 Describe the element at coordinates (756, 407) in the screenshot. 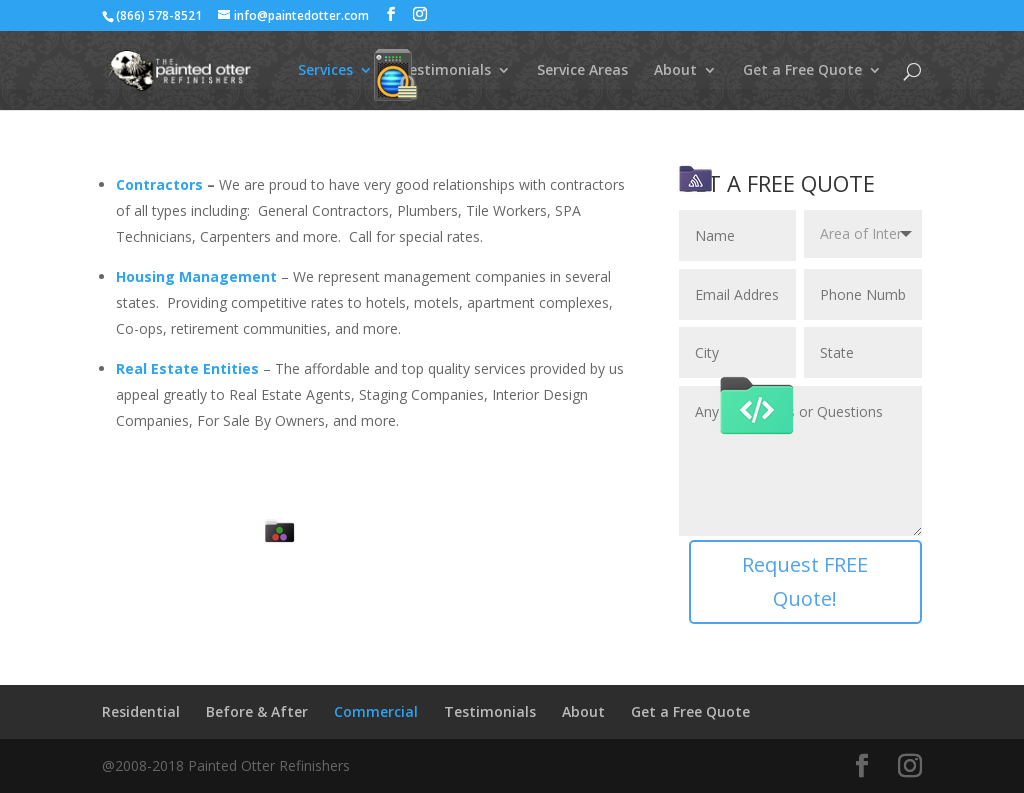

I see `open programming projects folder` at that location.